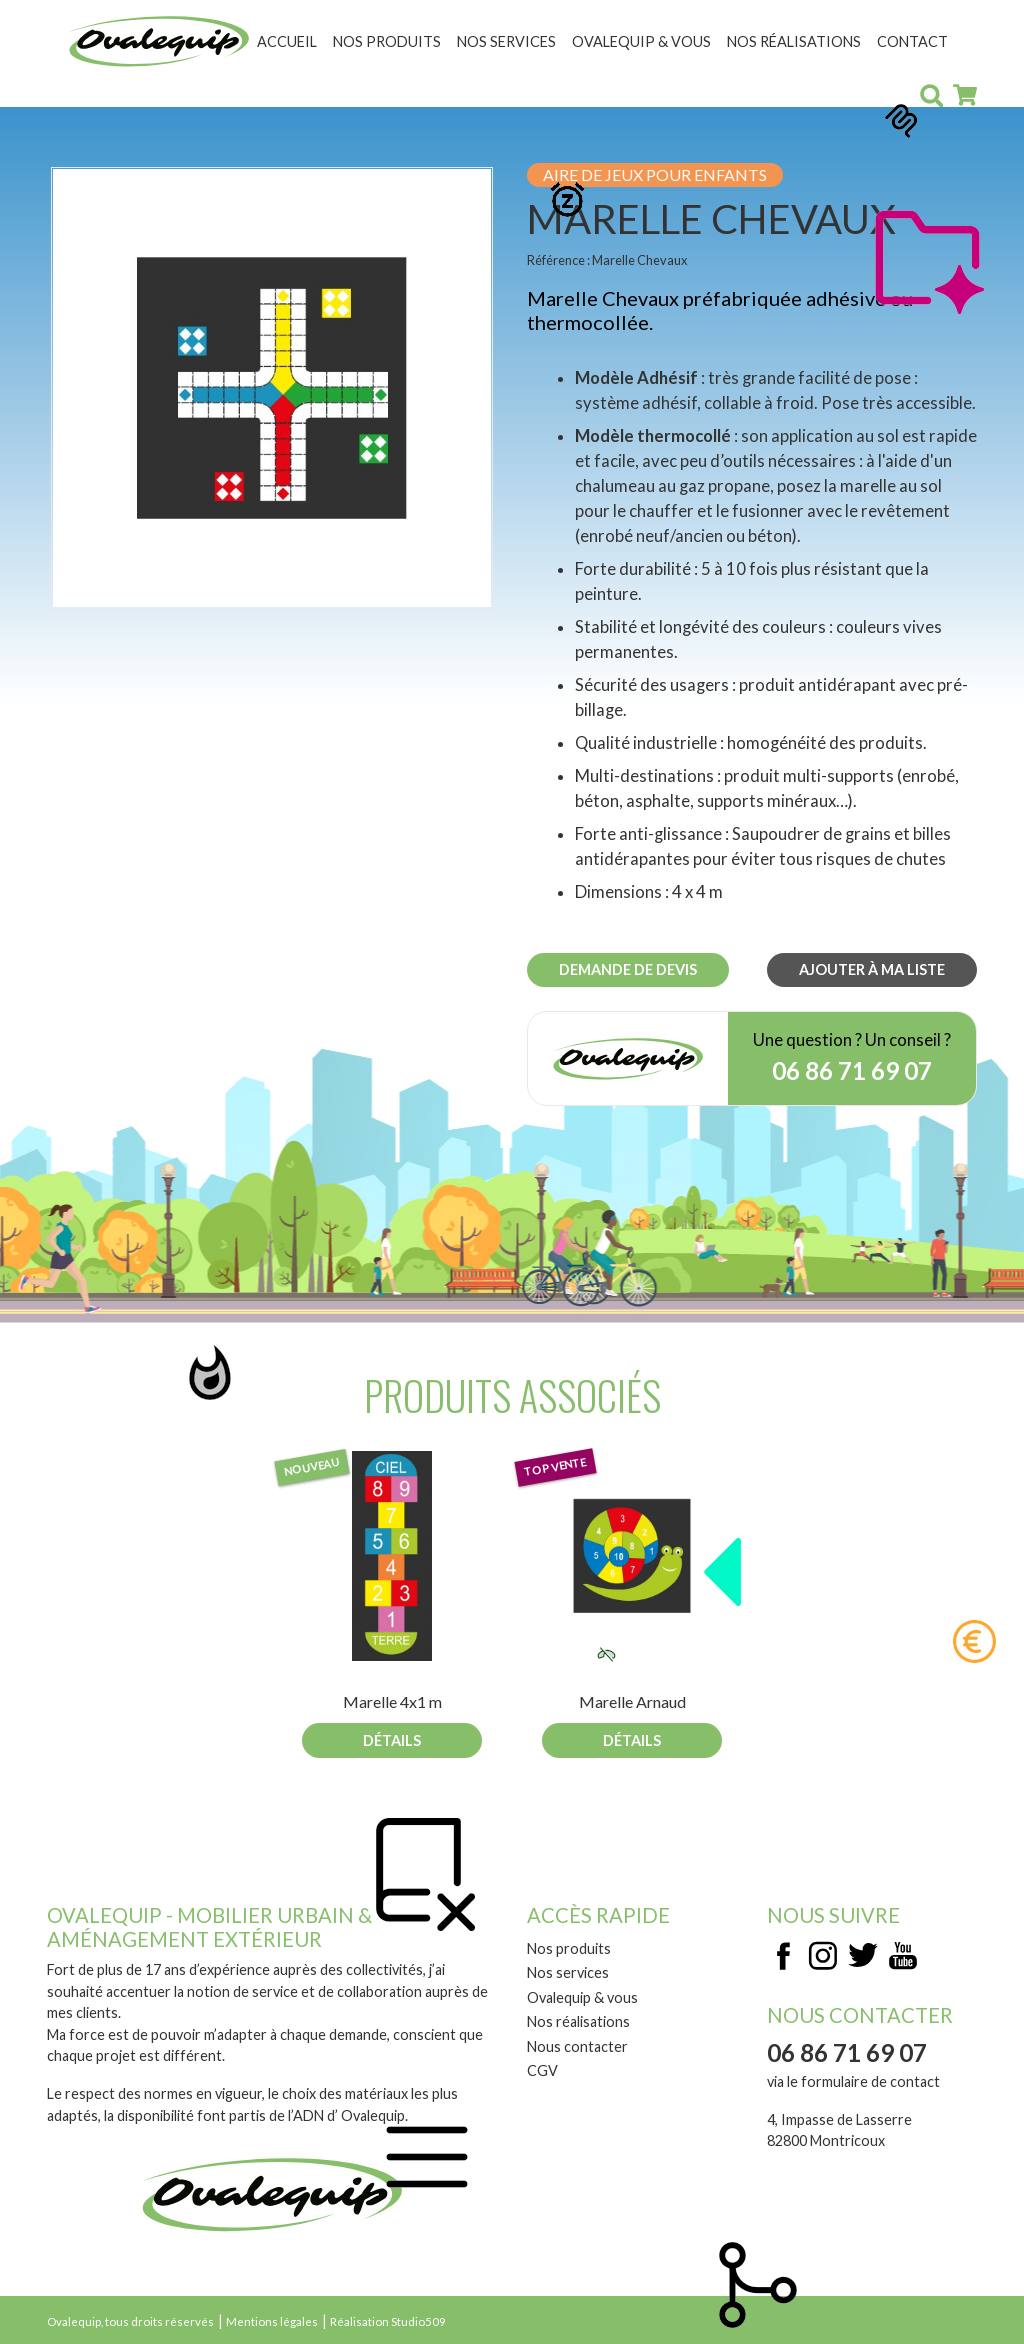 This screenshot has width=1024, height=2344. Describe the element at coordinates (901, 121) in the screenshot. I see `access model context protocol settings` at that location.